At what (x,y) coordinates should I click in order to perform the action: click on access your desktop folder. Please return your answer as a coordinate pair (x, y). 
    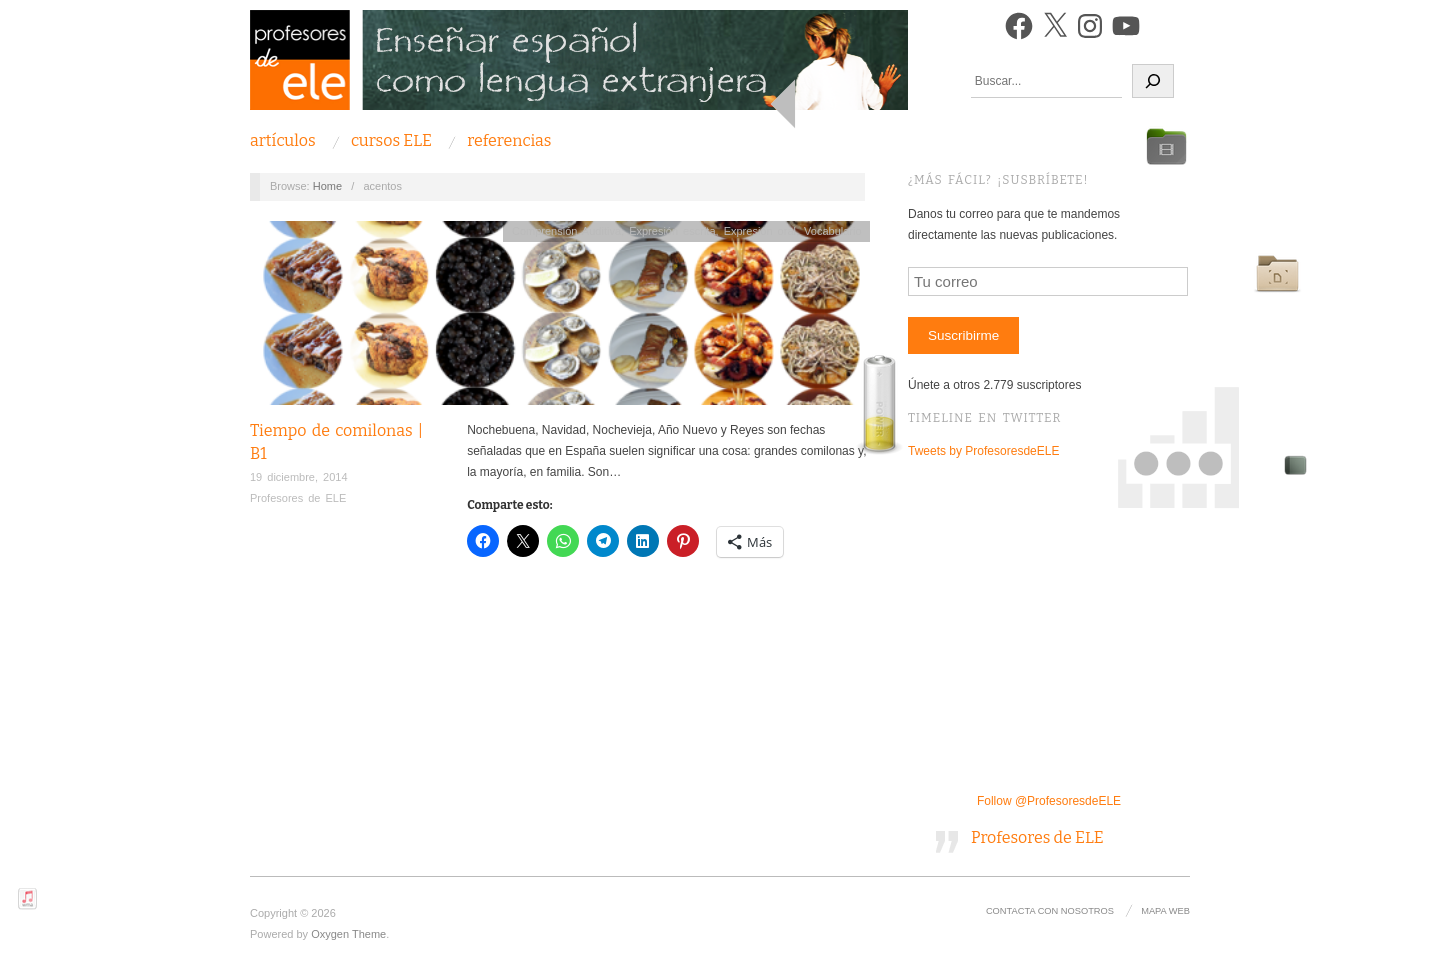
    Looking at the image, I should click on (1295, 464).